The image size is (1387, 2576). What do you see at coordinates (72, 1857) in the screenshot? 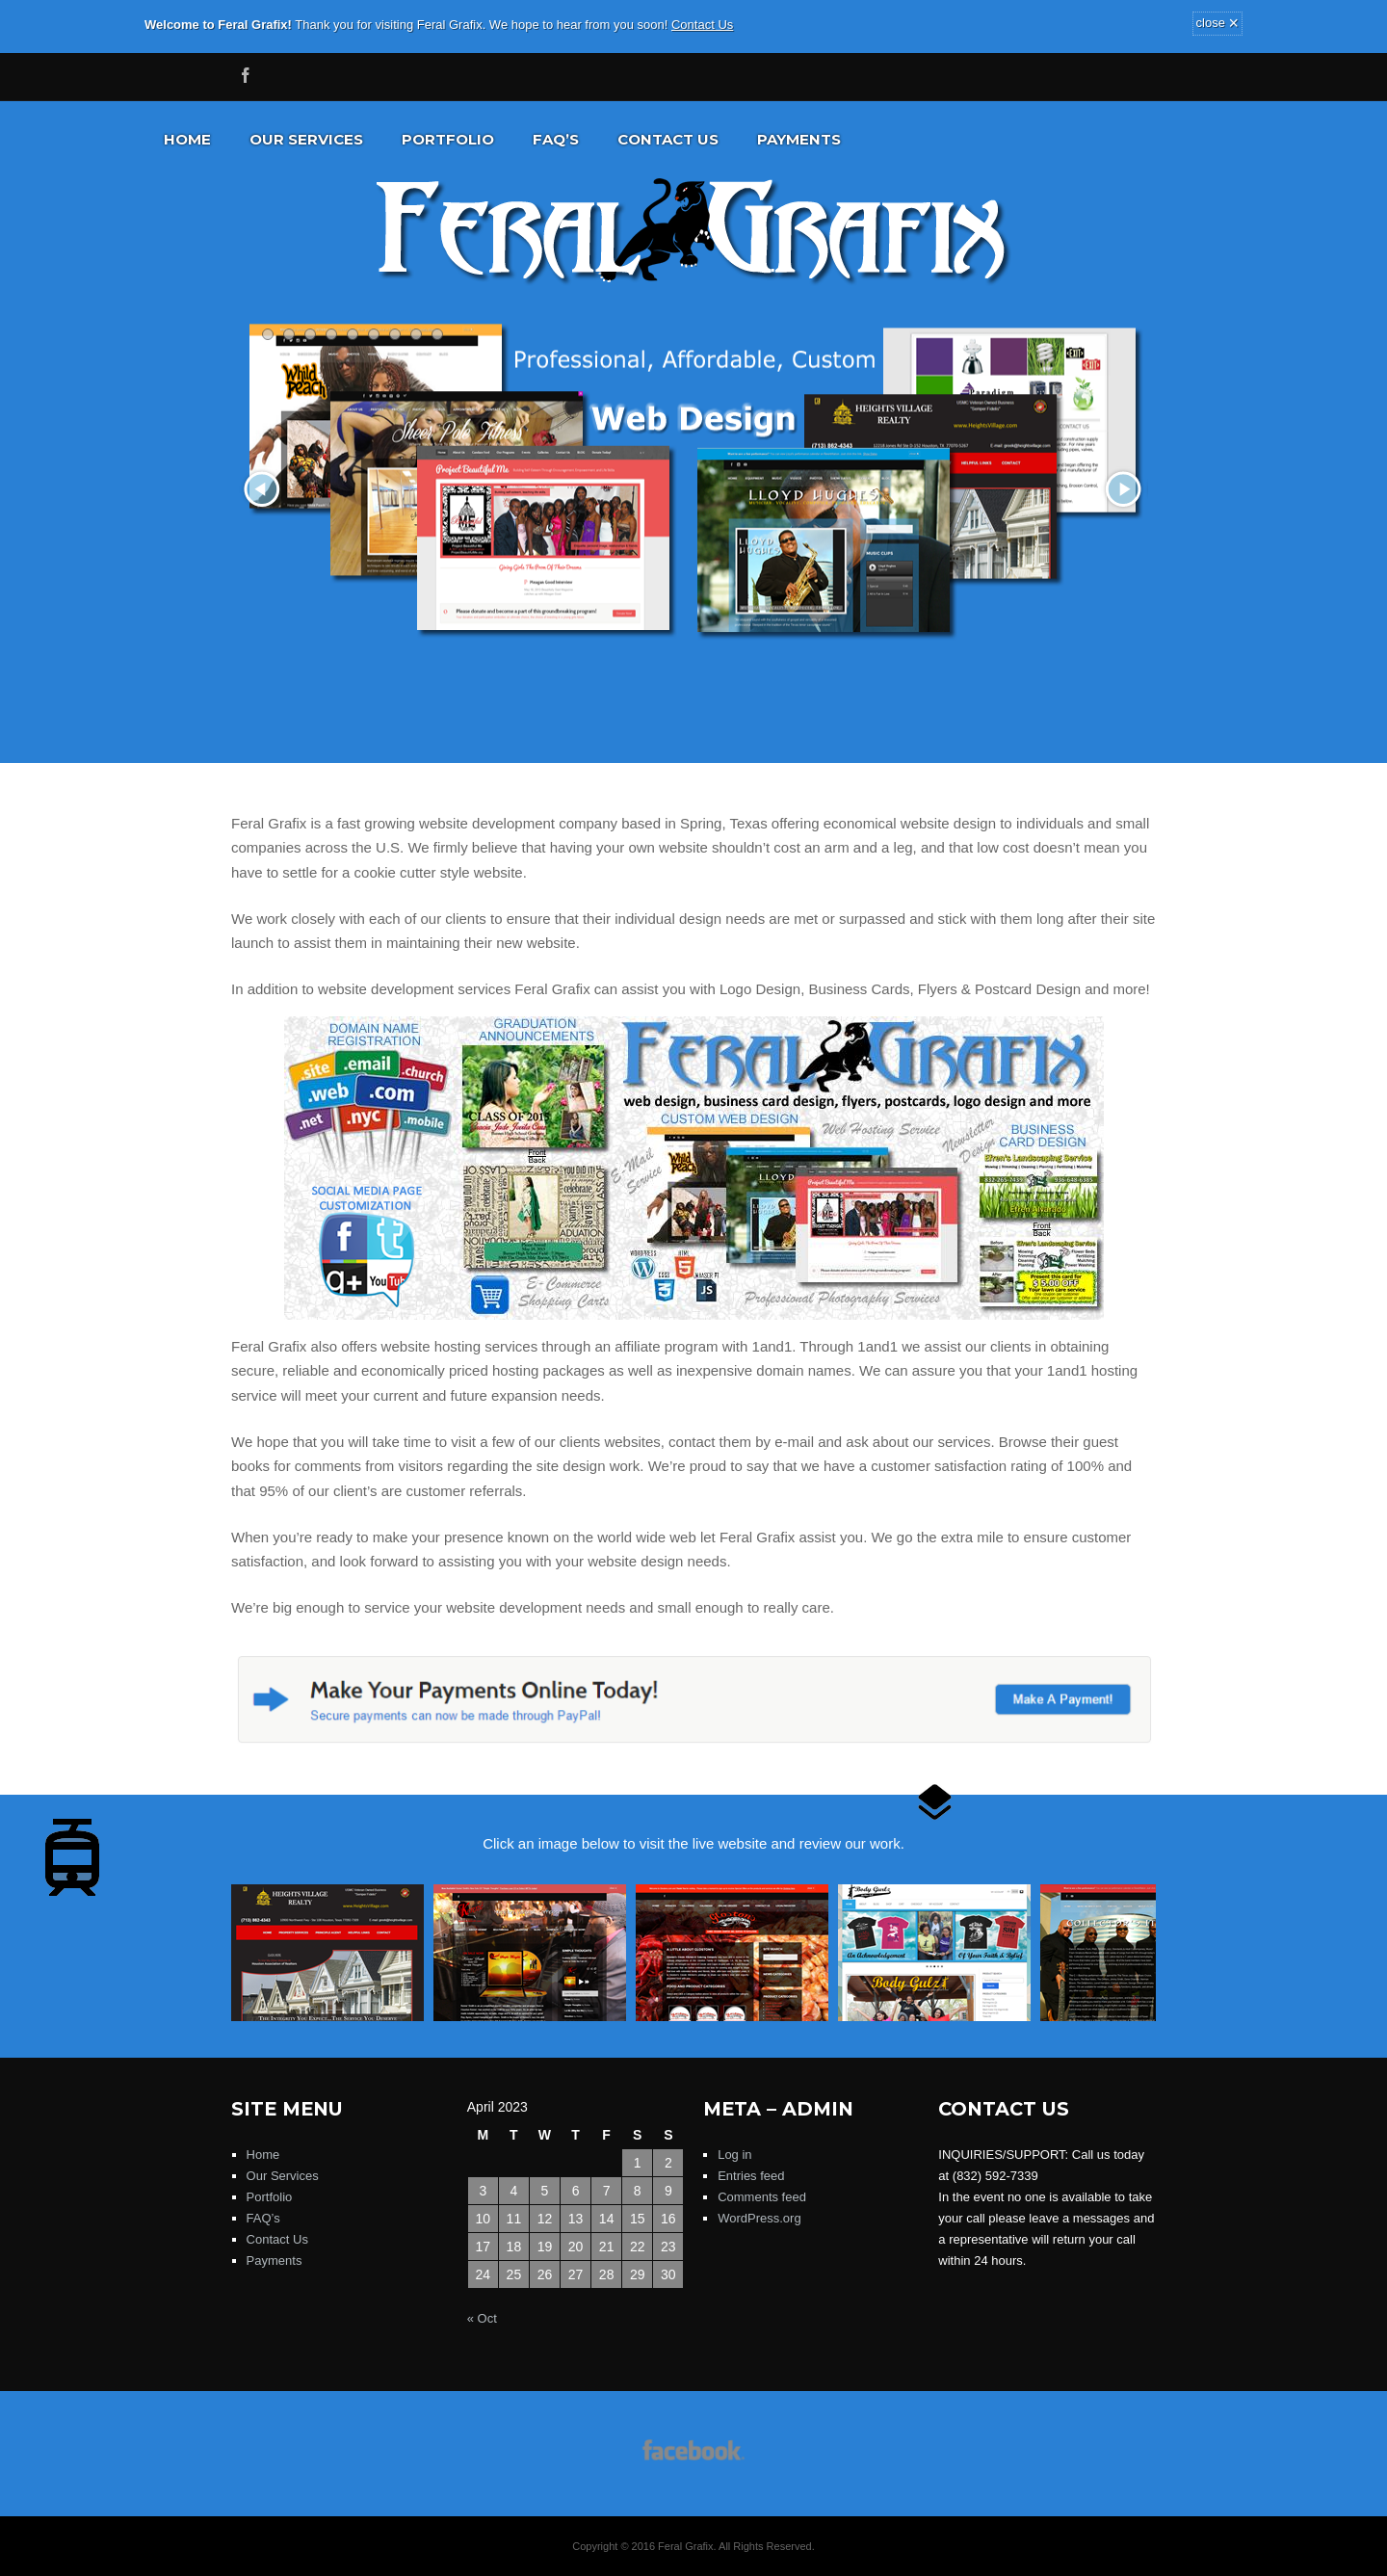
I see `view tram or light rail transit options` at bounding box center [72, 1857].